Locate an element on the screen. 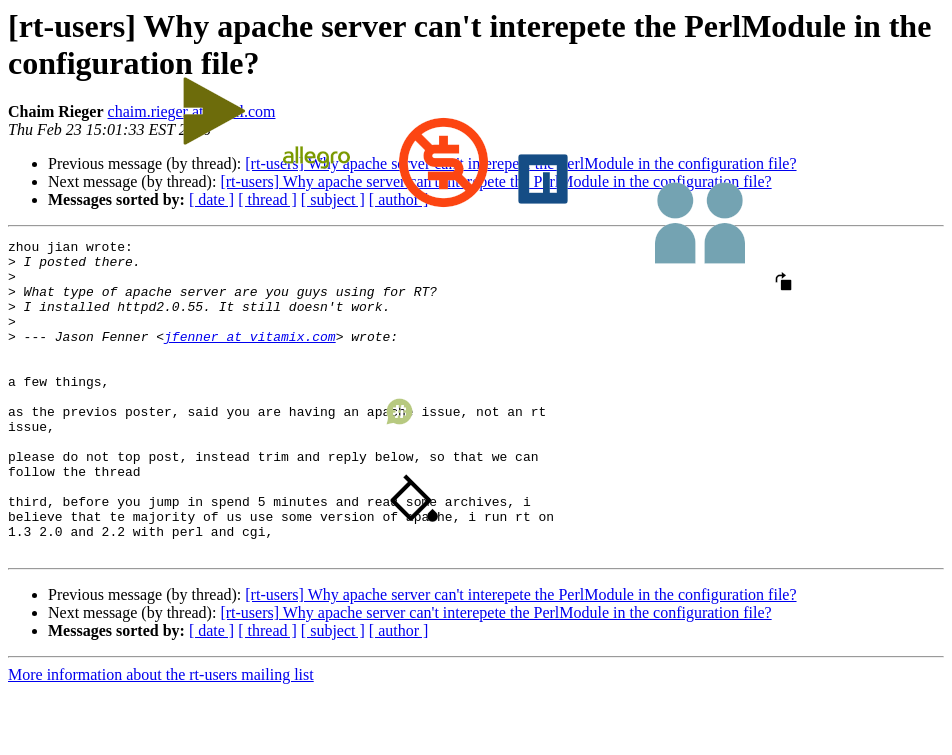 The width and height of the screenshot is (952, 755). visit the allegro e-commerce platform is located at coordinates (316, 157).